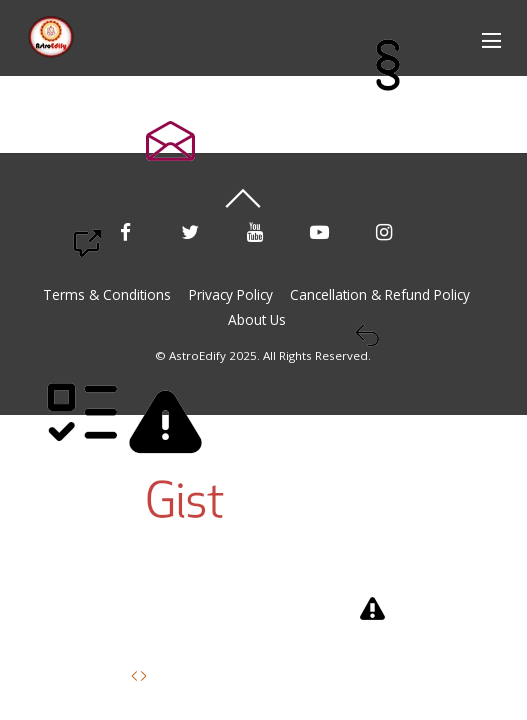 The height and width of the screenshot is (720, 527). Describe the element at coordinates (165, 423) in the screenshot. I see `indicates a warning or caution state` at that location.